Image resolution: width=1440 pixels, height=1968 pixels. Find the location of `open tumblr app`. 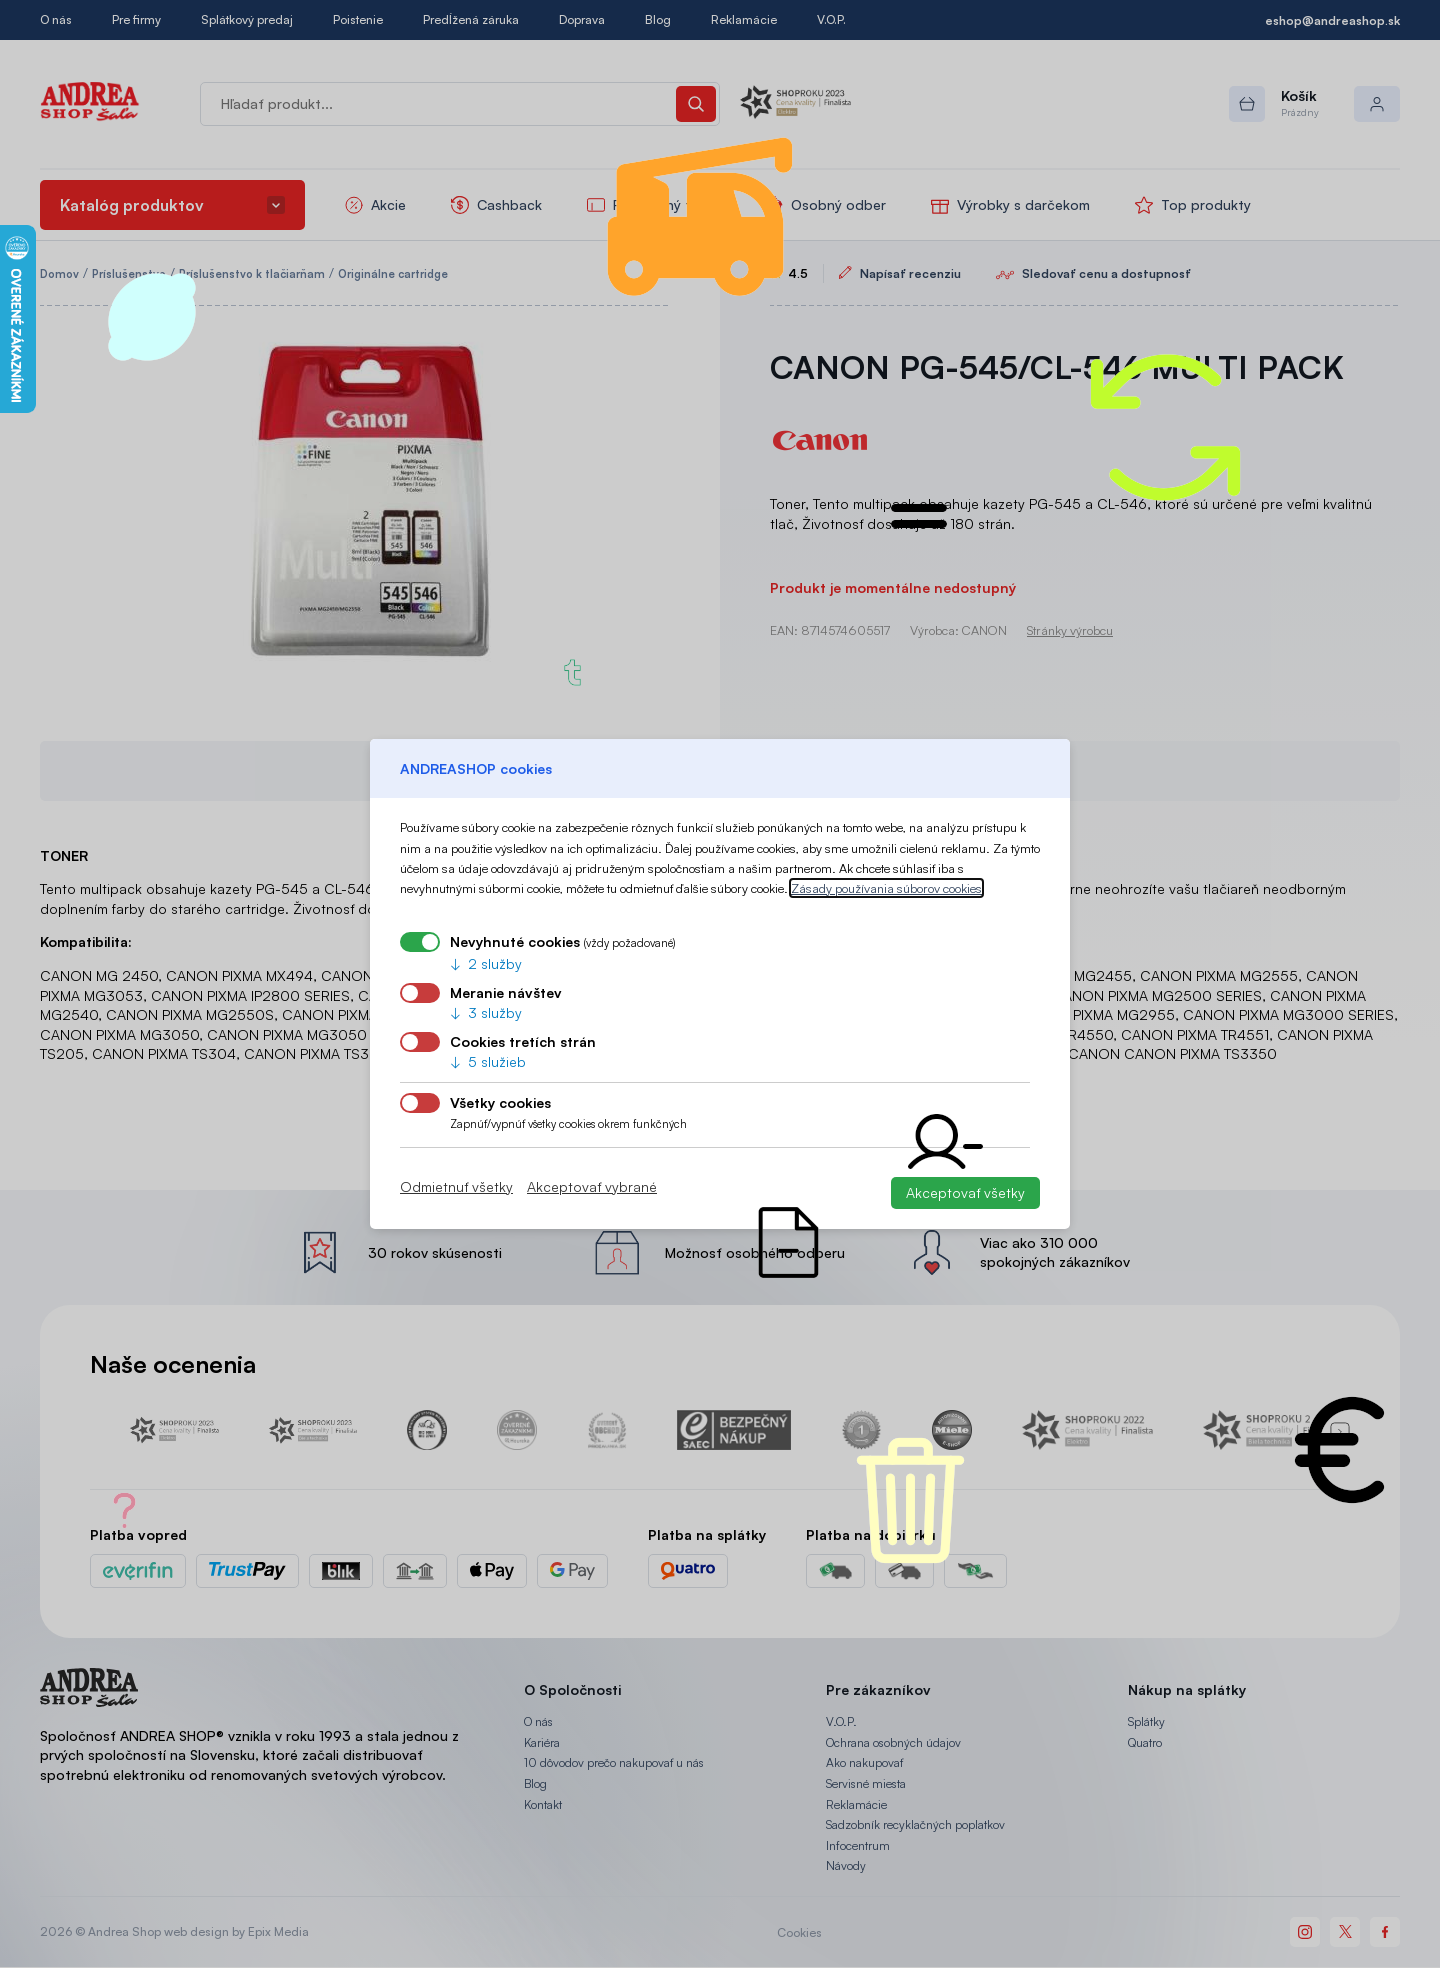

open tumblr app is located at coordinates (572, 672).